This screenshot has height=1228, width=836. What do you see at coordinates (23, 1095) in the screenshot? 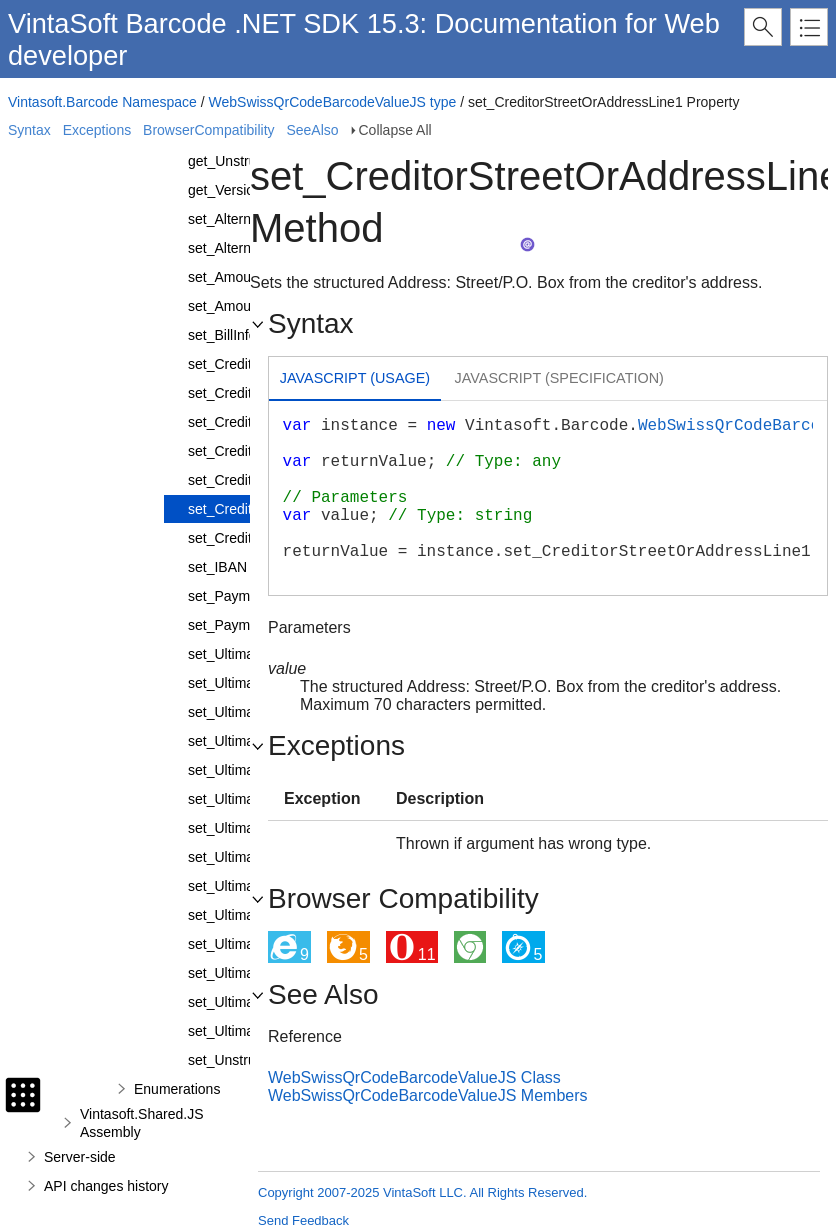
I see `open app drawer or launcher` at bounding box center [23, 1095].